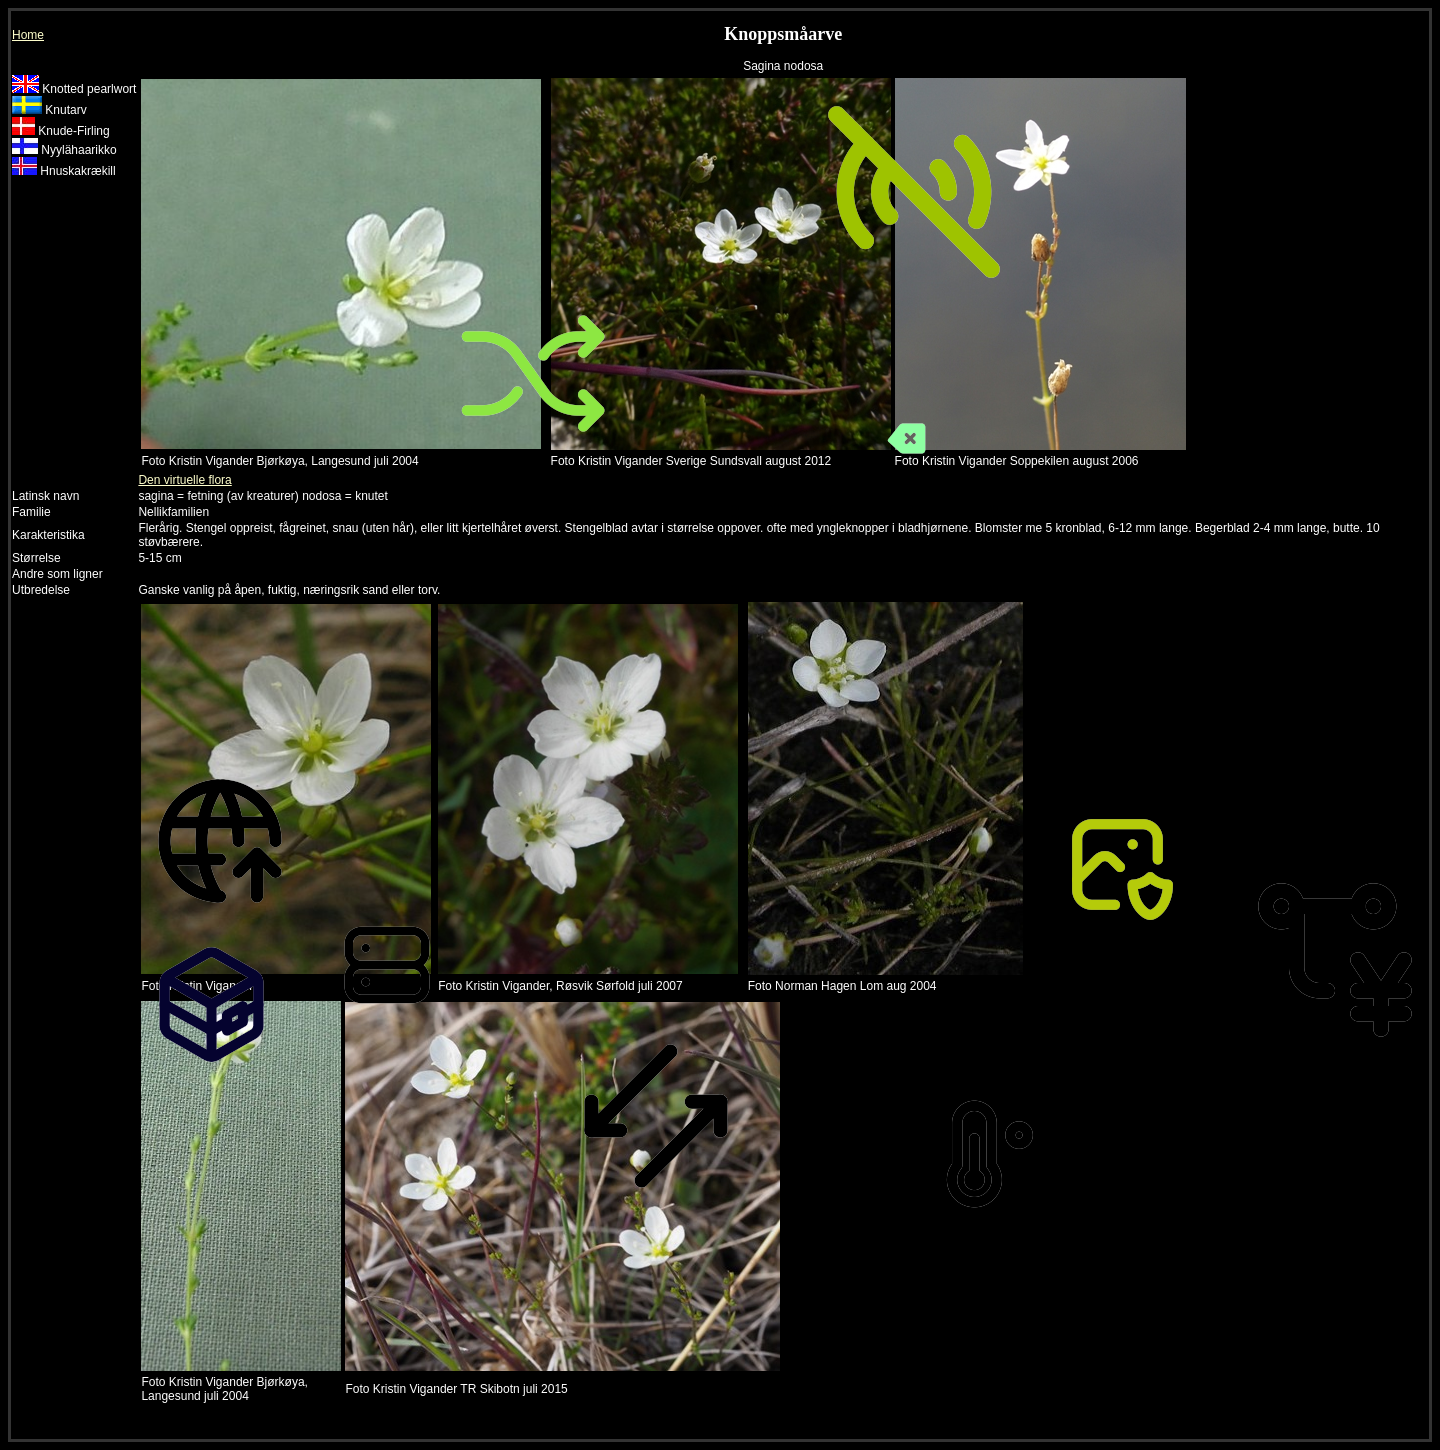  What do you see at coordinates (530, 373) in the screenshot?
I see `shuffle playlist or queue` at bounding box center [530, 373].